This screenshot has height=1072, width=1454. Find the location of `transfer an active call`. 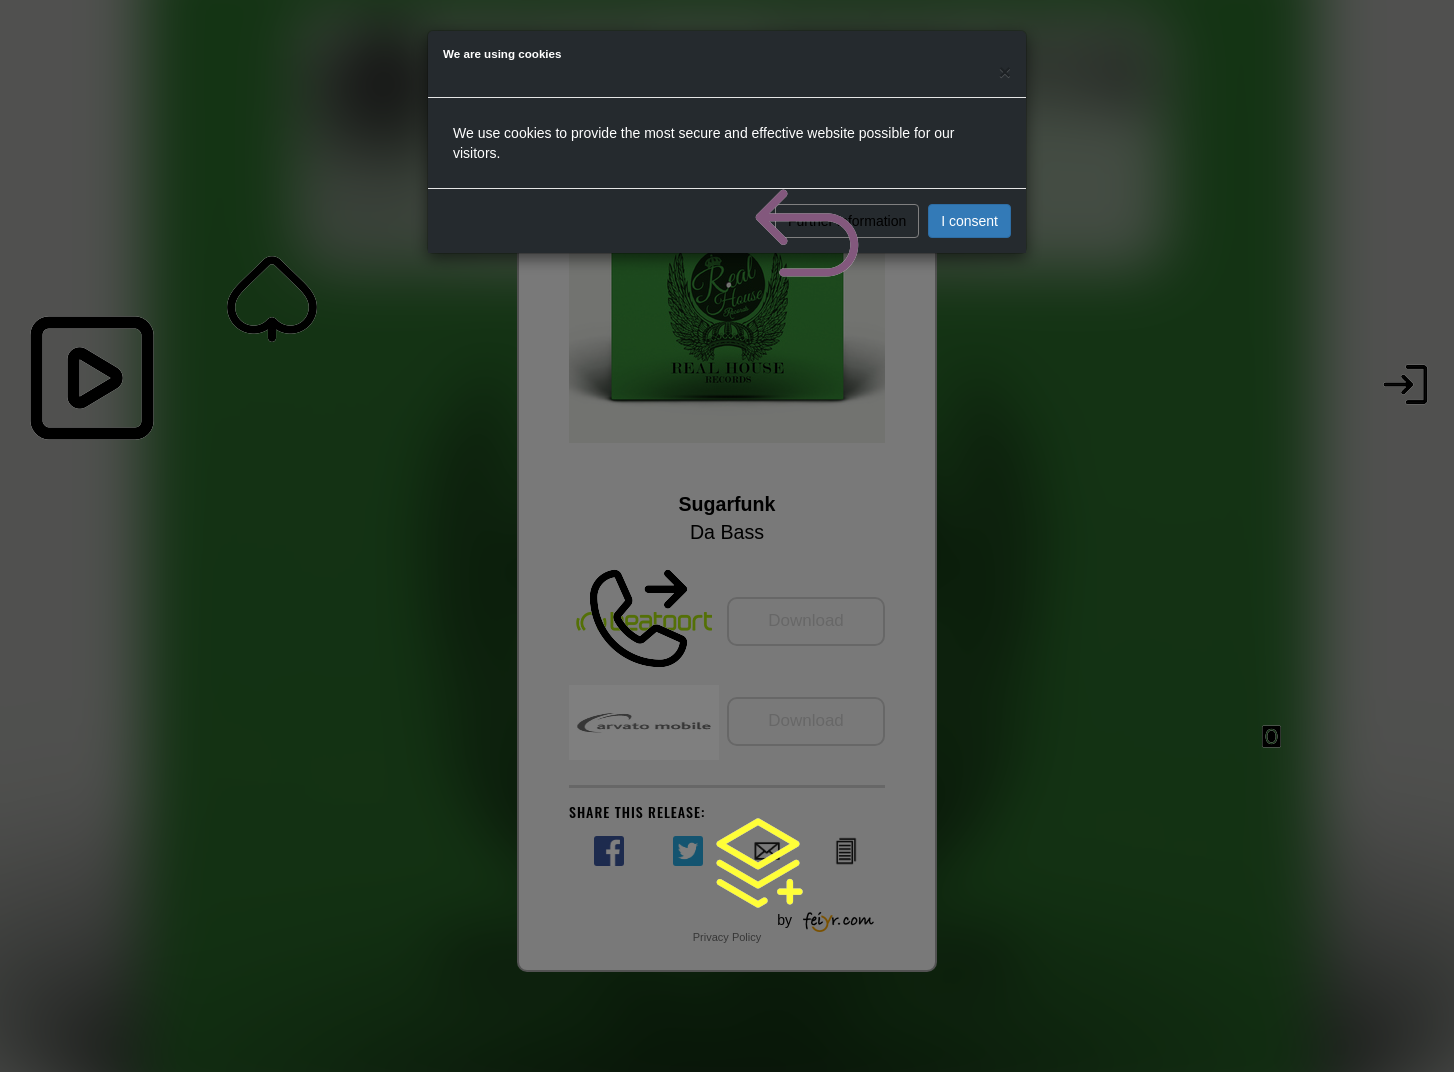

transfer an active call is located at coordinates (640, 616).